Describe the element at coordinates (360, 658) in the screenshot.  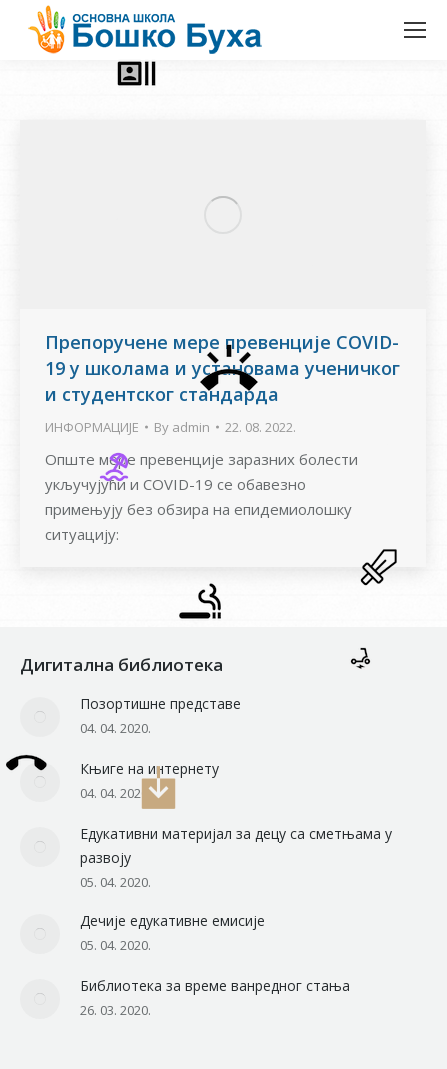
I see `find nearby electric scooter rentals` at that location.